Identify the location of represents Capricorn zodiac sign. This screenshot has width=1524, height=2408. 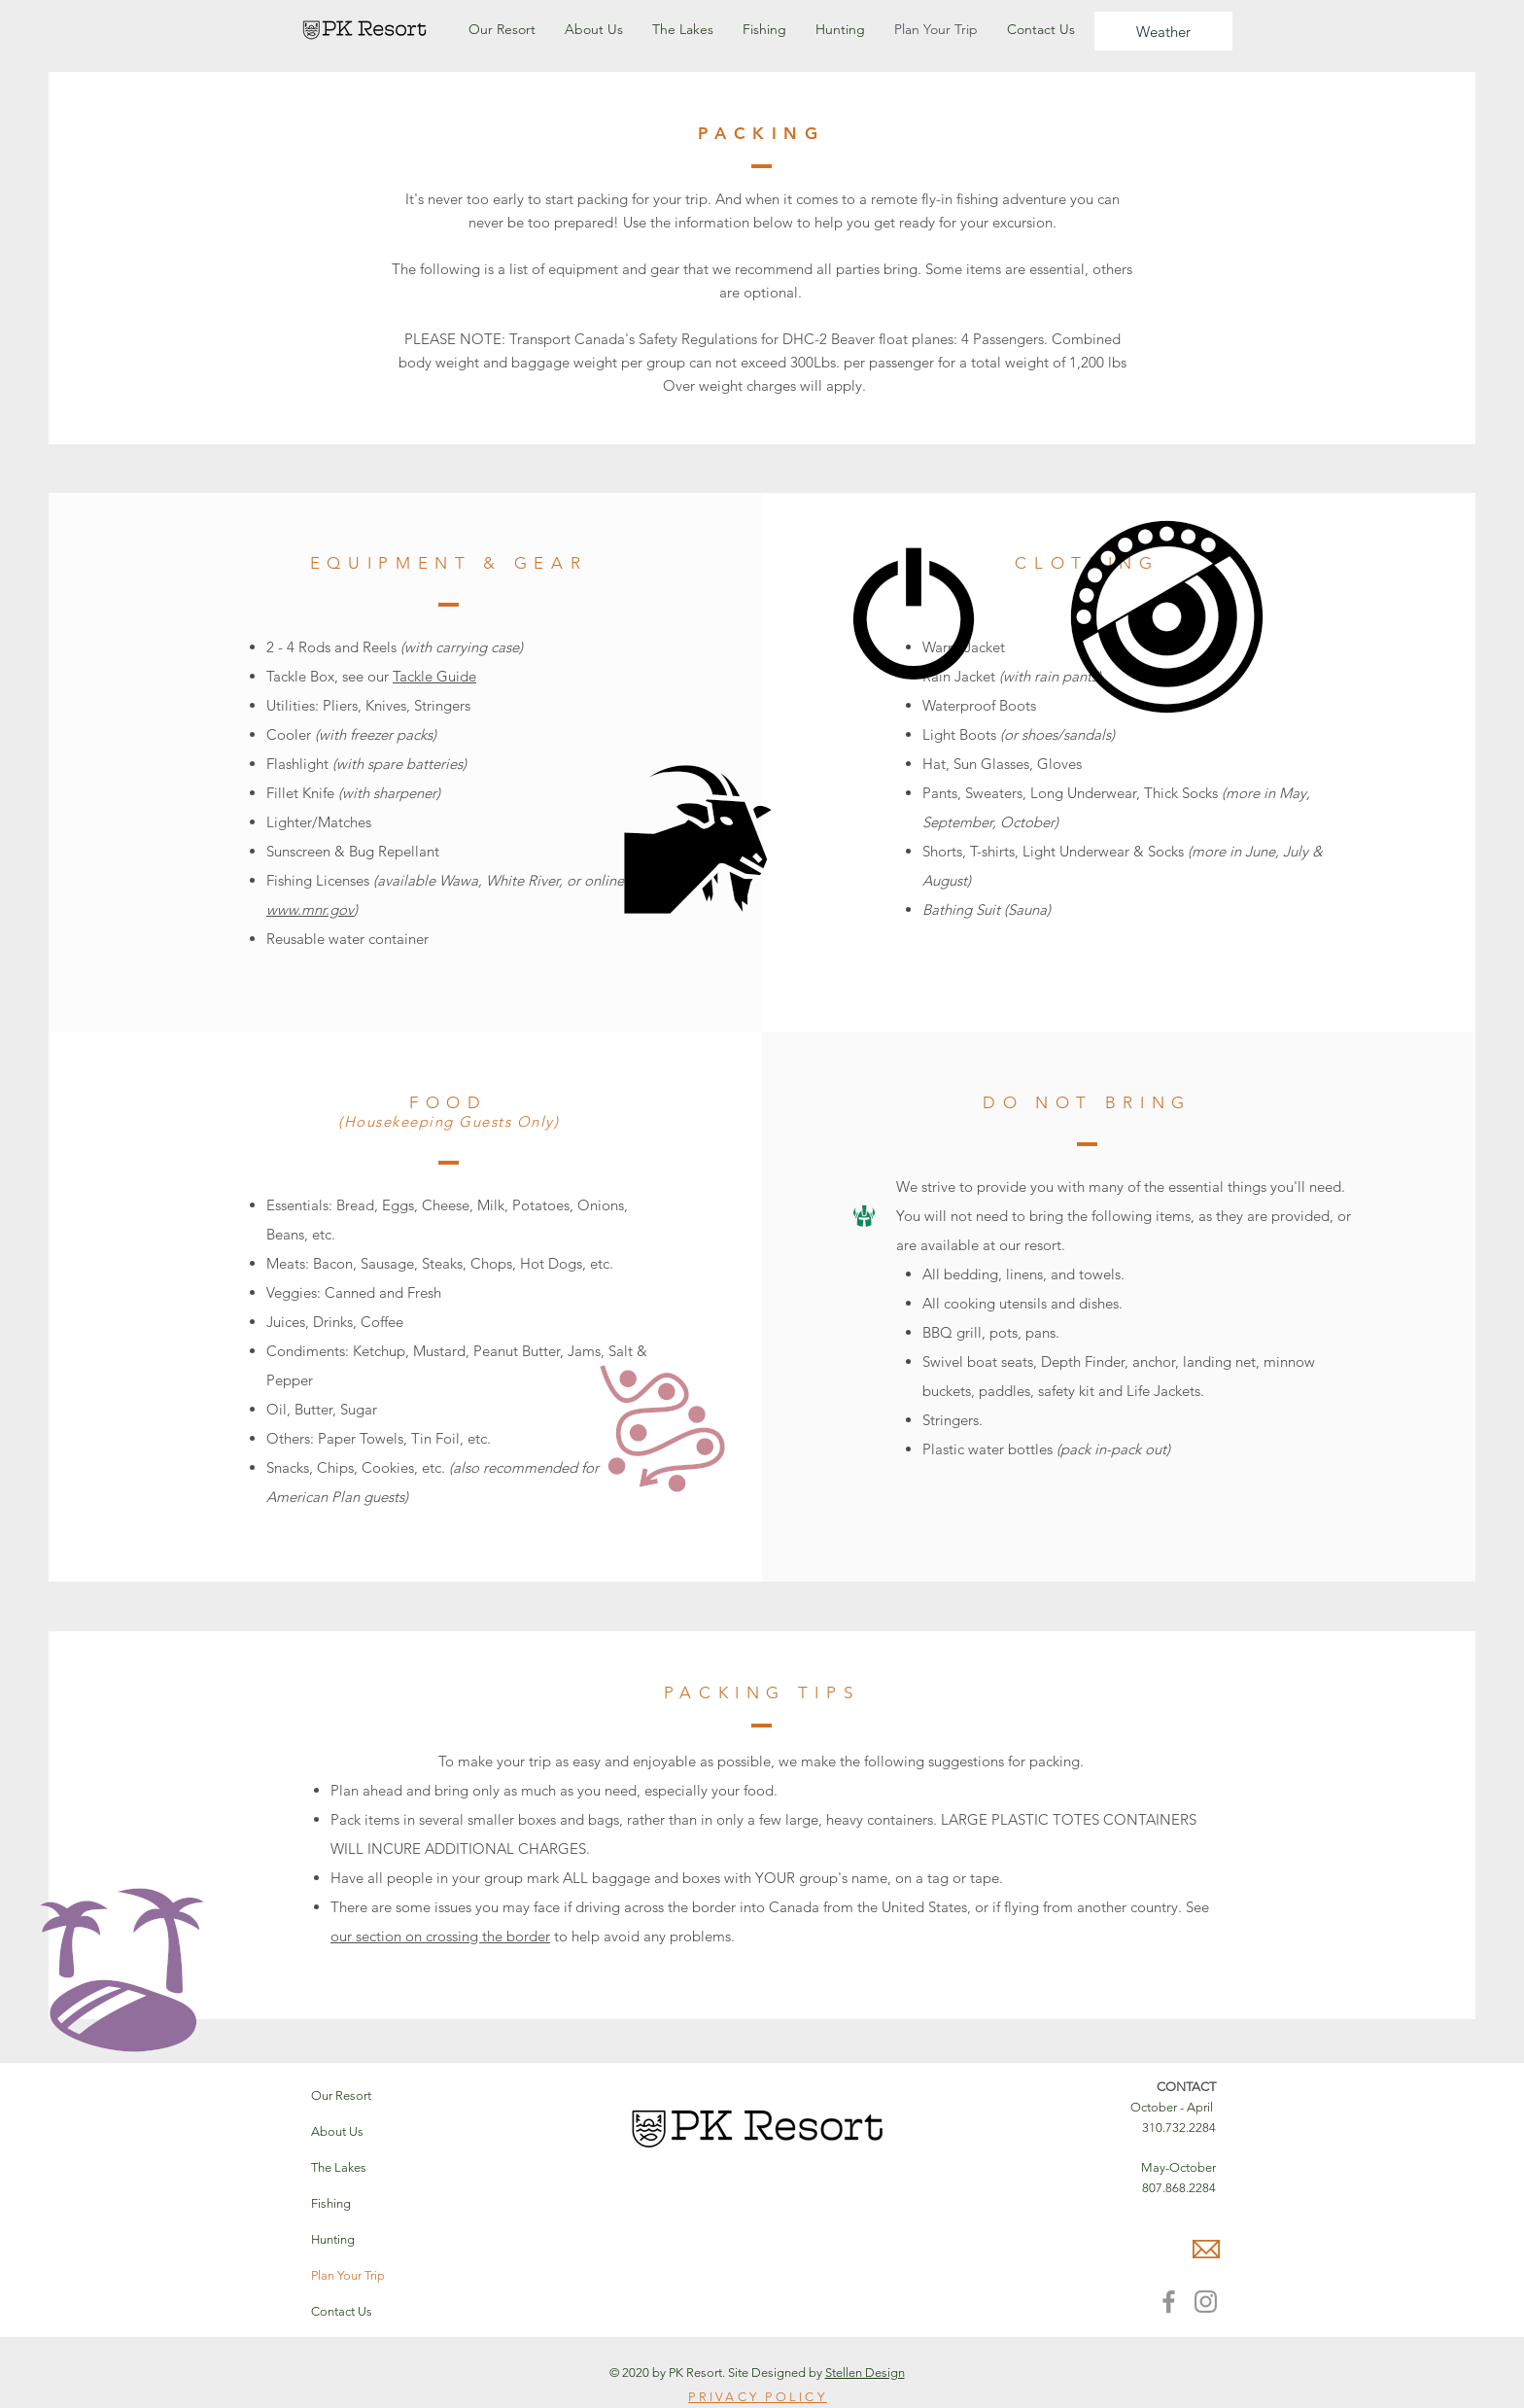
(701, 836).